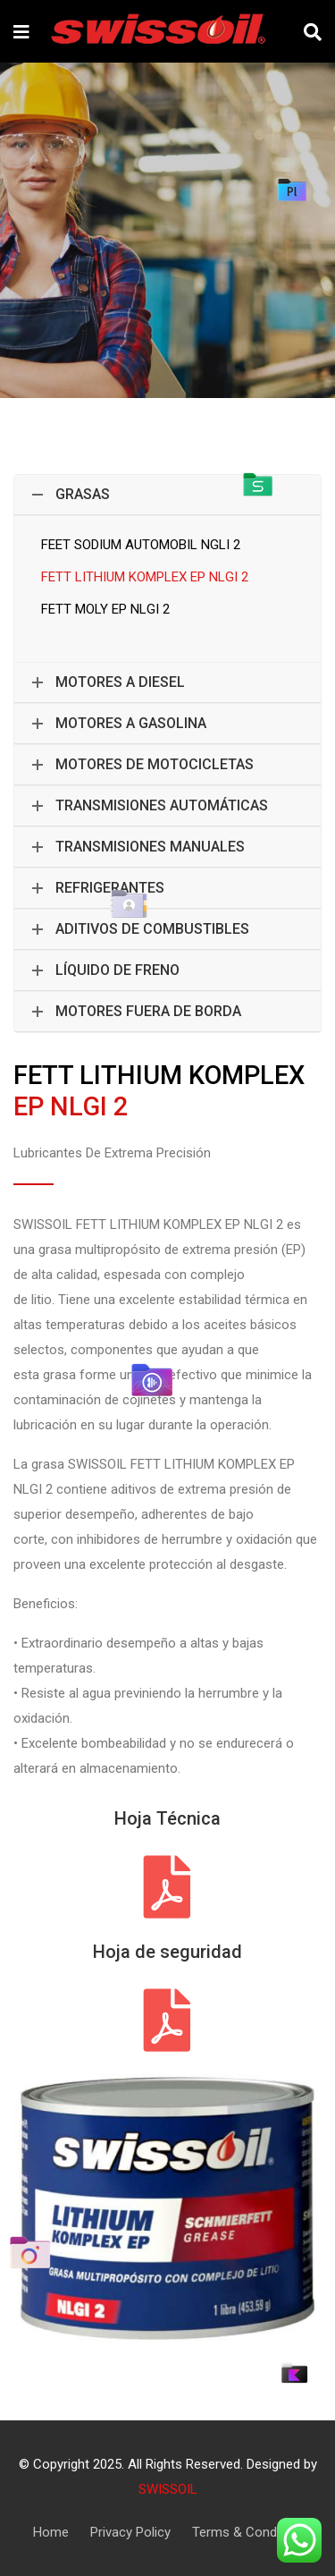 The height and width of the screenshot is (2576, 335). What do you see at coordinates (294, 2373) in the screenshot?
I see `open kotlin project folder` at bounding box center [294, 2373].